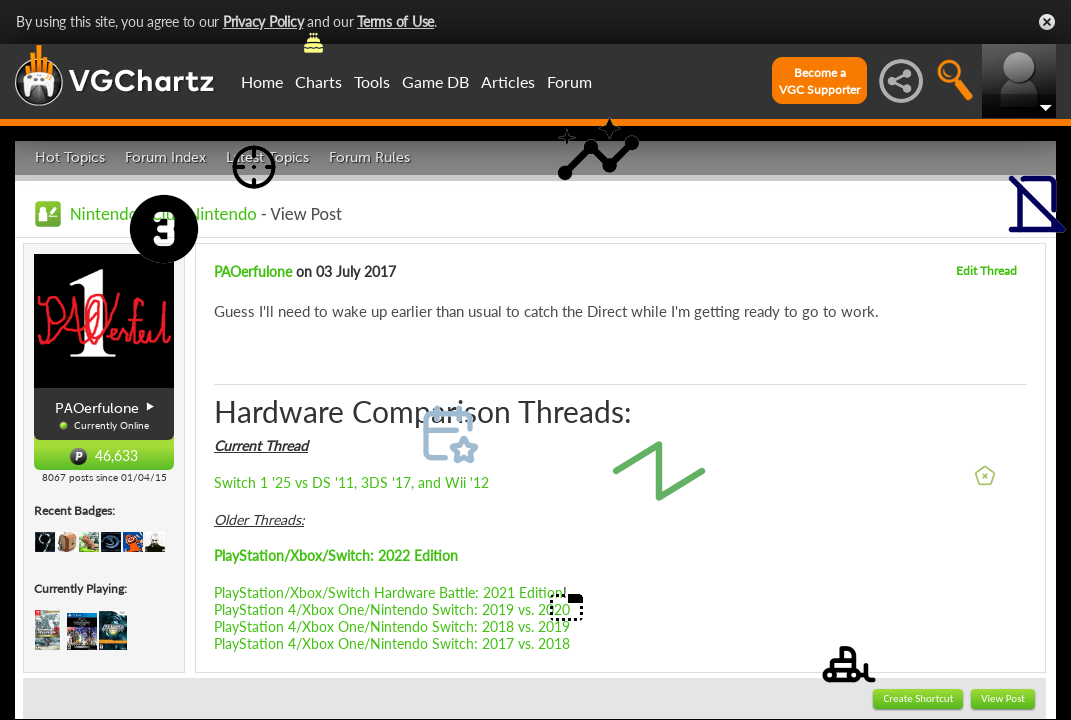 The width and height of the screenshot is (1071, 720). What do you see at coordinates (659, 471) in the screenshot?
I see `select sawtooth waveform for audio synthesis` at bounding box center [659, 471].